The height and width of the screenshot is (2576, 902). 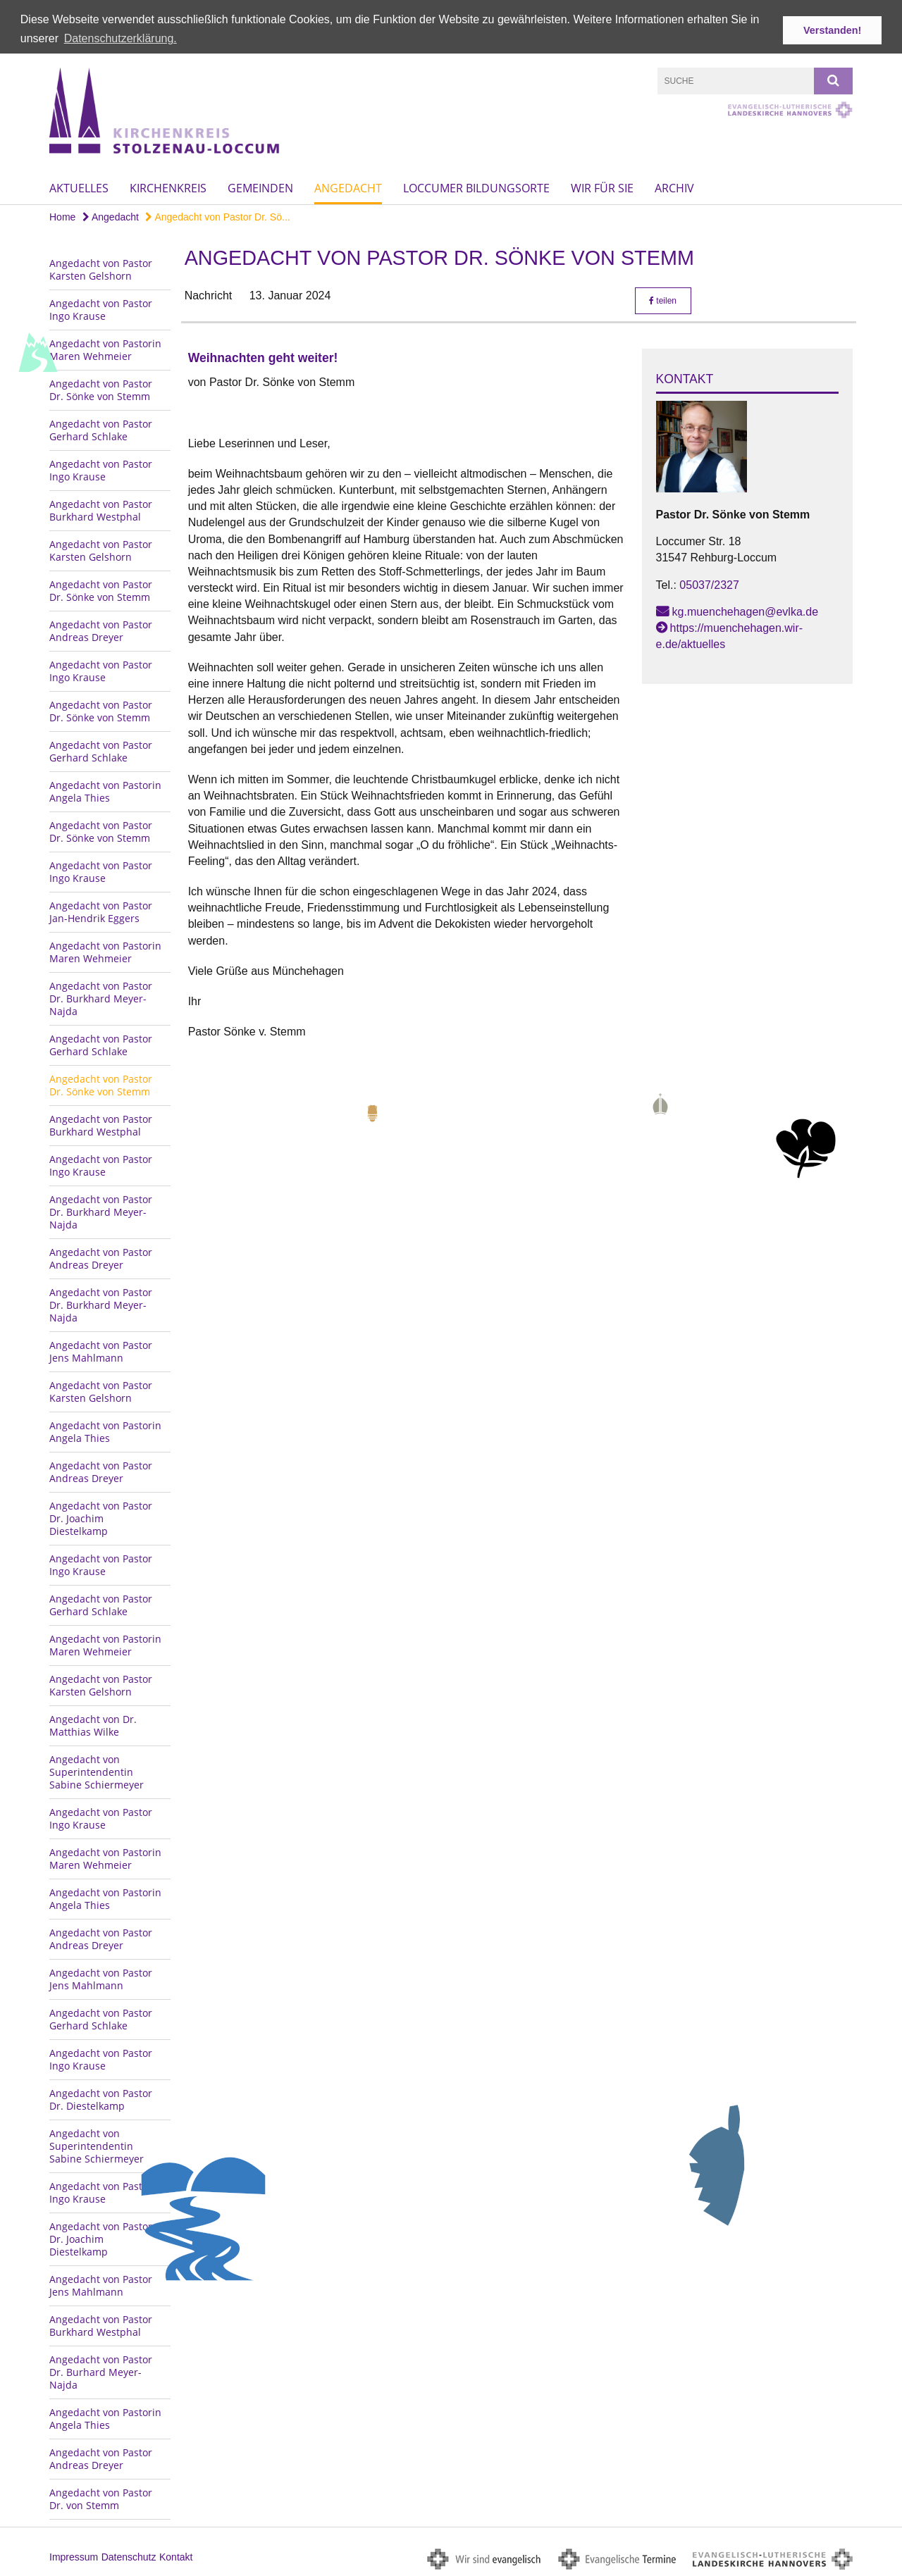 What do you see at coordinates (660, 1104) in the screenshot?
I see `indicates religious or papal content` at bounding box center [660, 1104].